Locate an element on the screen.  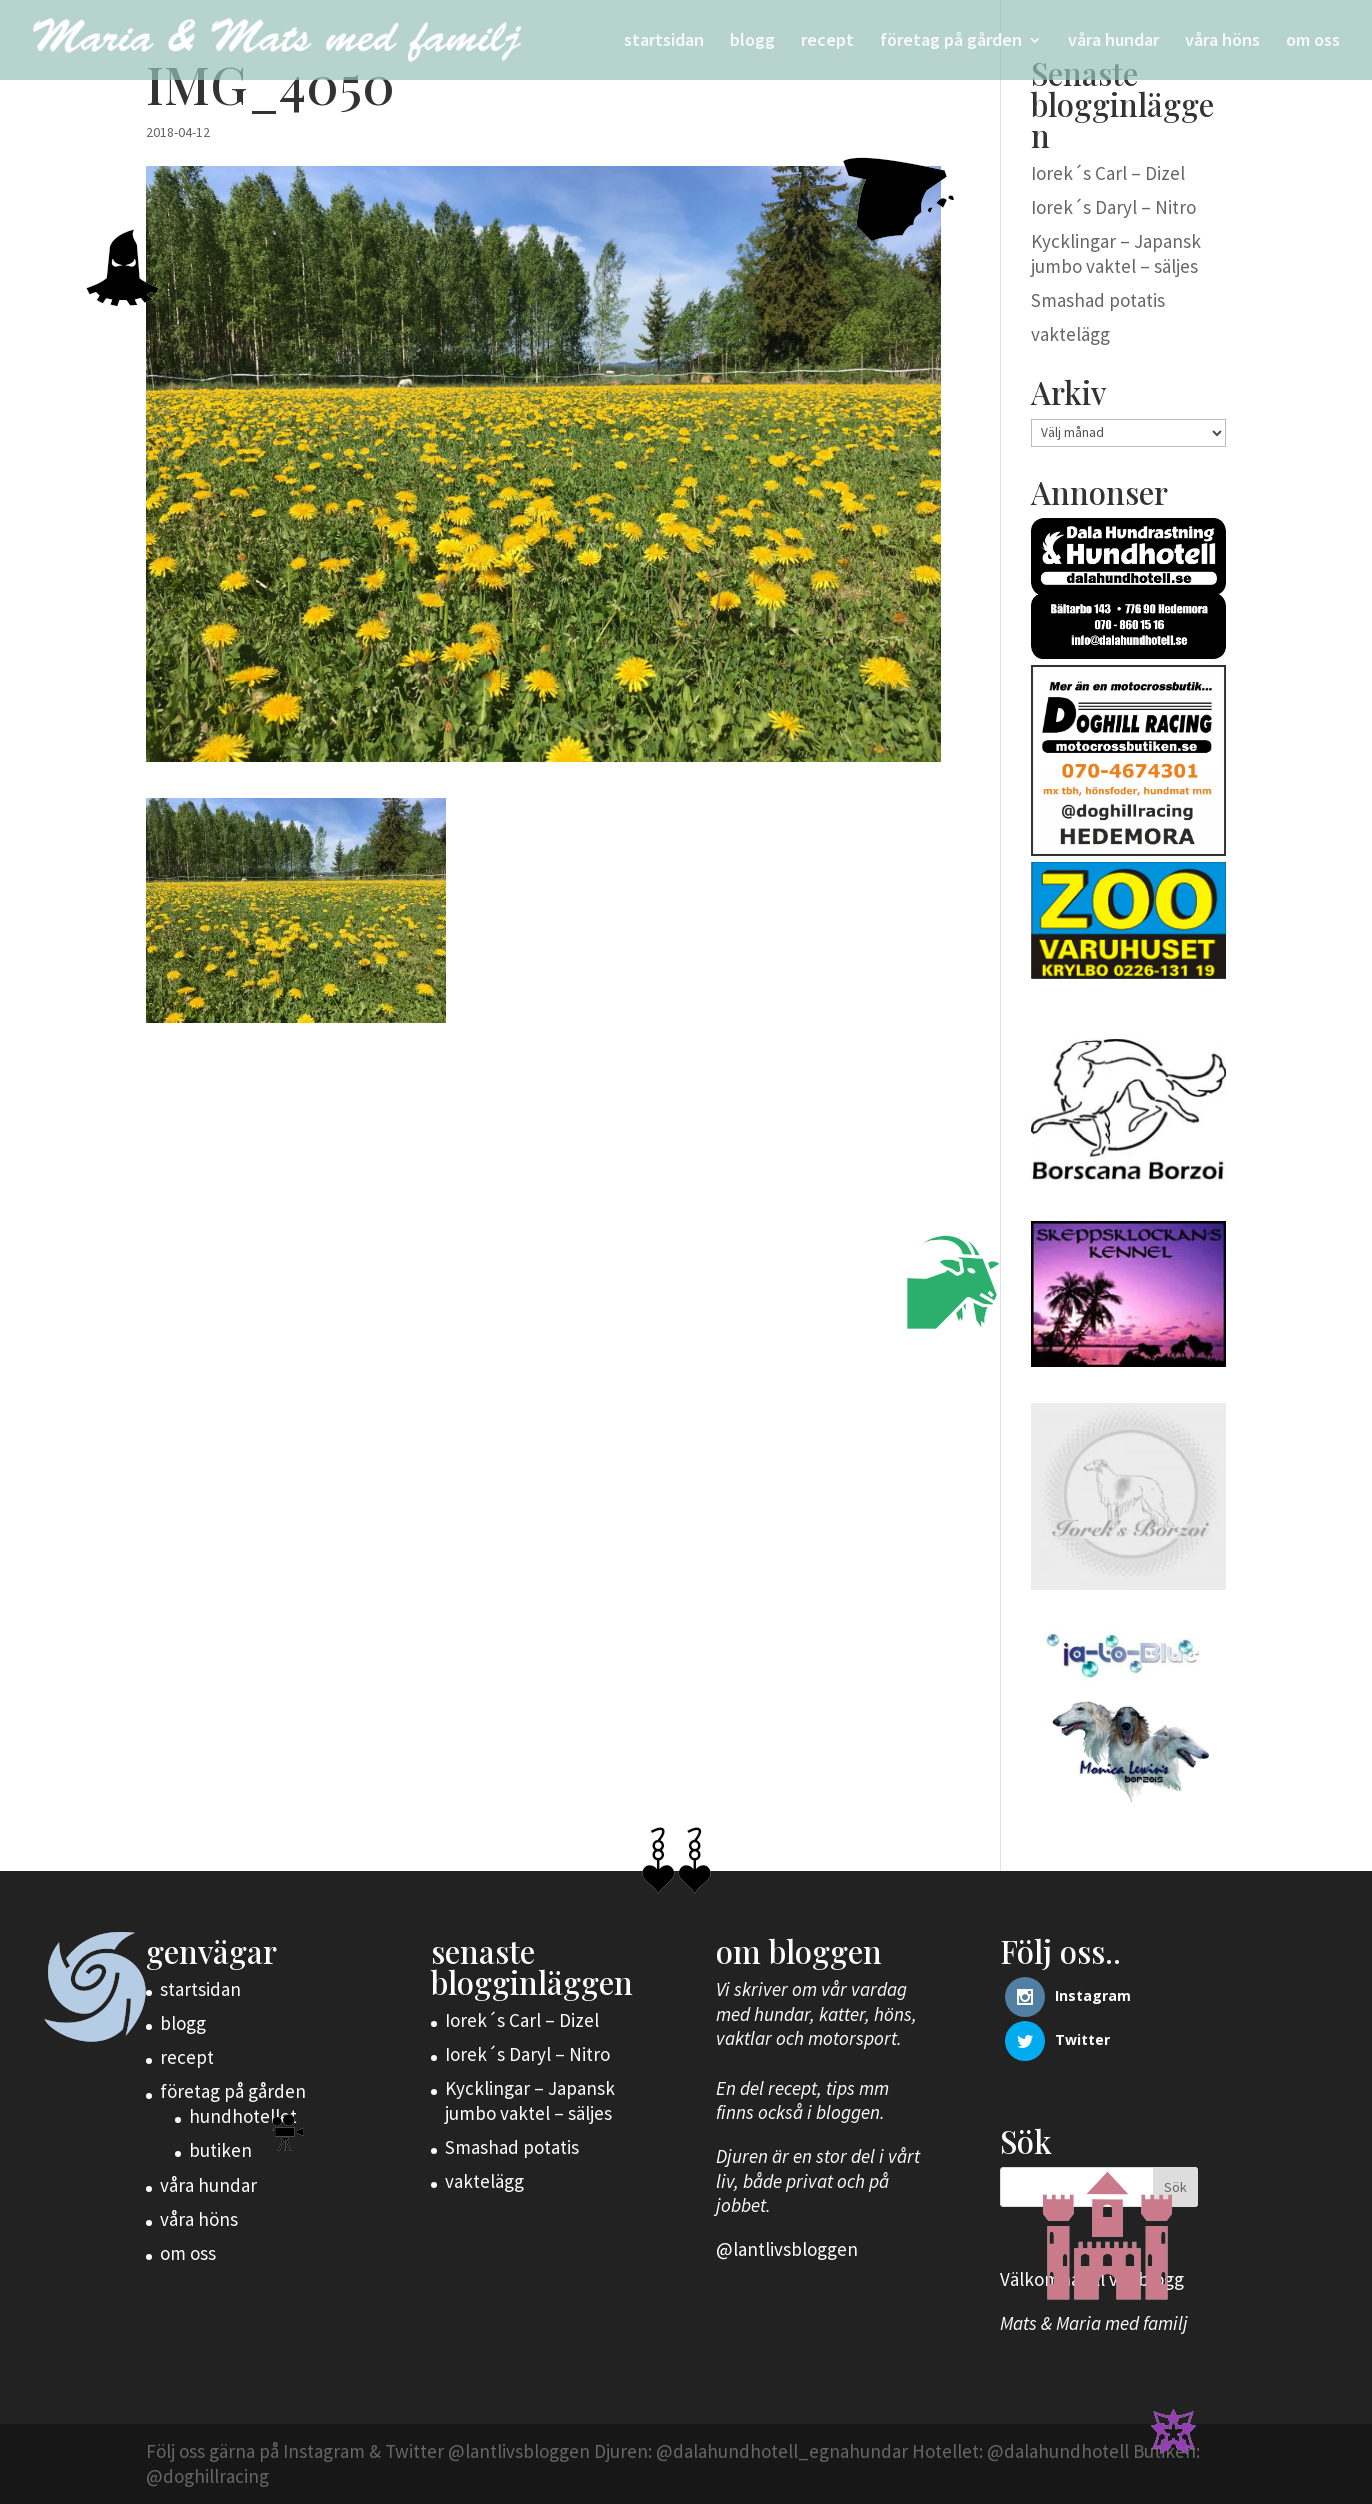
access castle or fortress location in game is located at coordinates (1107, 2235).